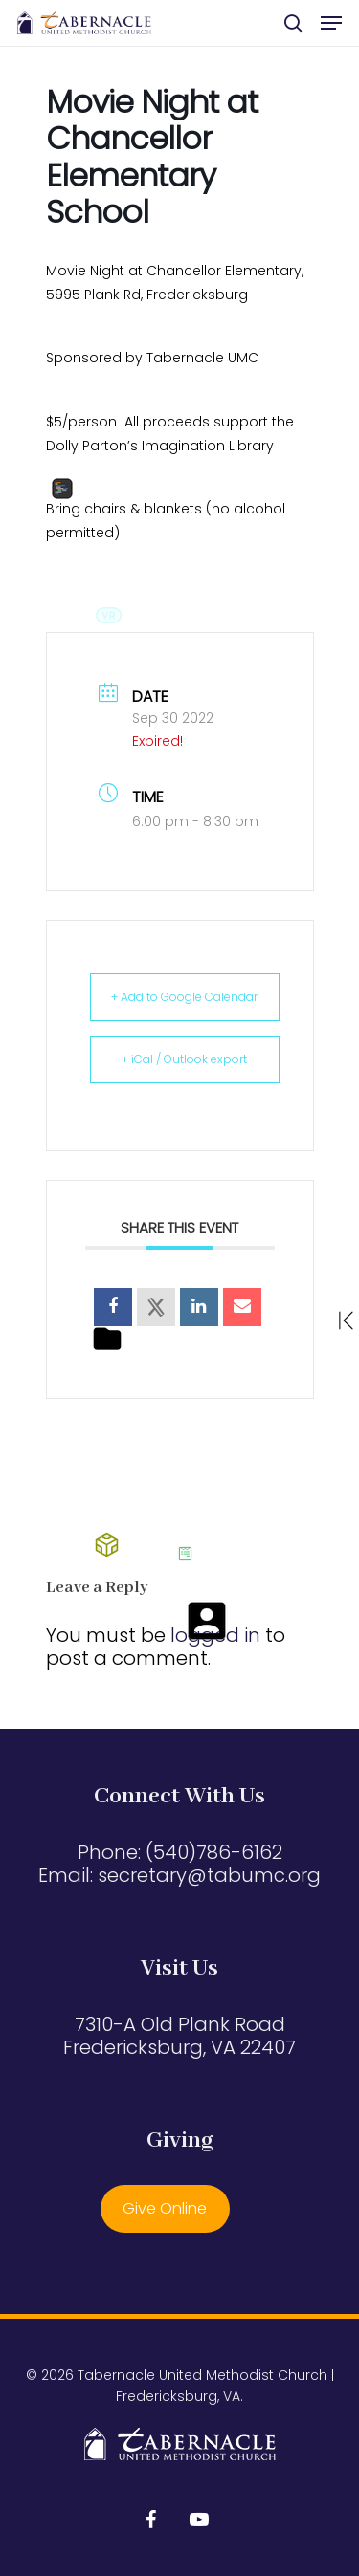 The image size is (359, 2576). What do you see at coordinates (108, 615) in the screenshot?
I see `access virtual reality mode or settings` at bounding box center [108, 615].